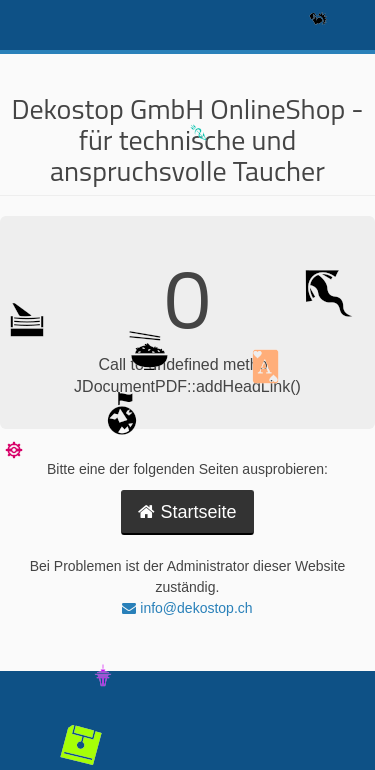  What do you see at coordinates (103, 675) in the screenshot?
I see `view Seattle location or destination` at bounding box center [103, 675].